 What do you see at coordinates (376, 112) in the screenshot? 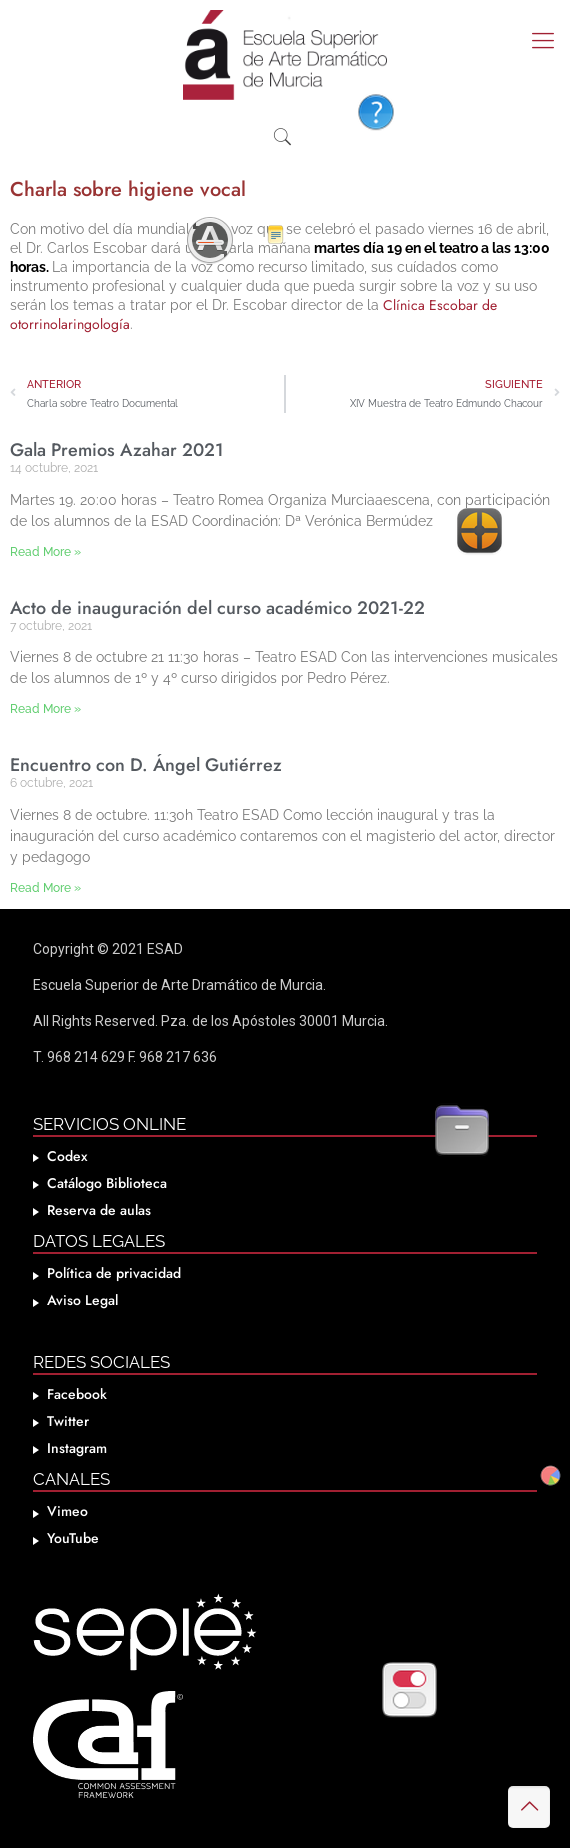
I see `open help documentation` at bounding box center [376, 112].